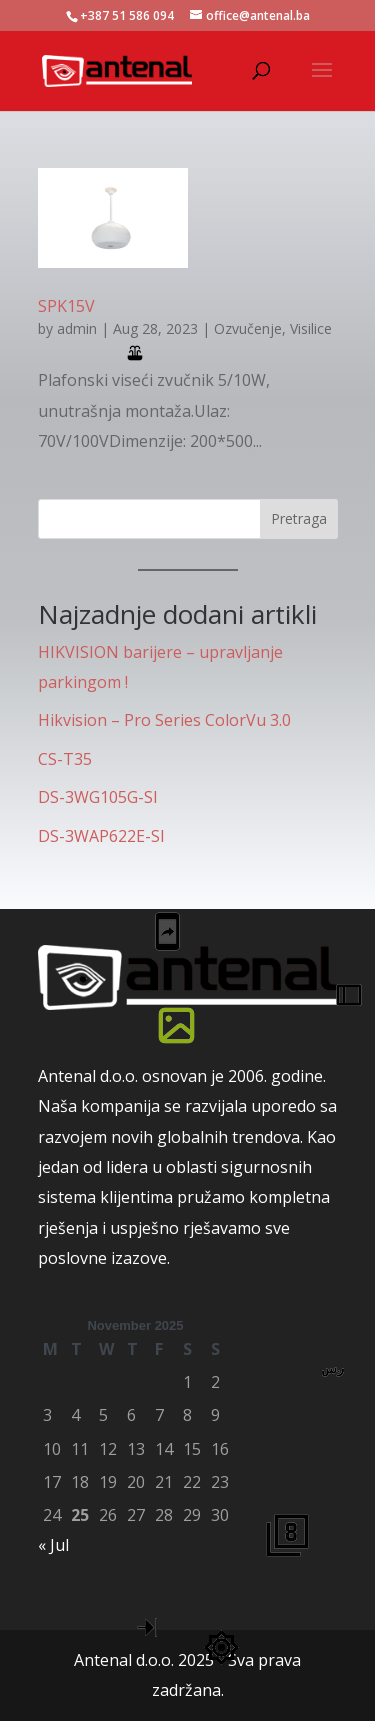 Image resolution: width=375 pixels, height=1721 pixels. What do you see at coordinates (147, 1627) in the screenshot?
I see `go to end of content or list` at bounding box center [147, 1627].